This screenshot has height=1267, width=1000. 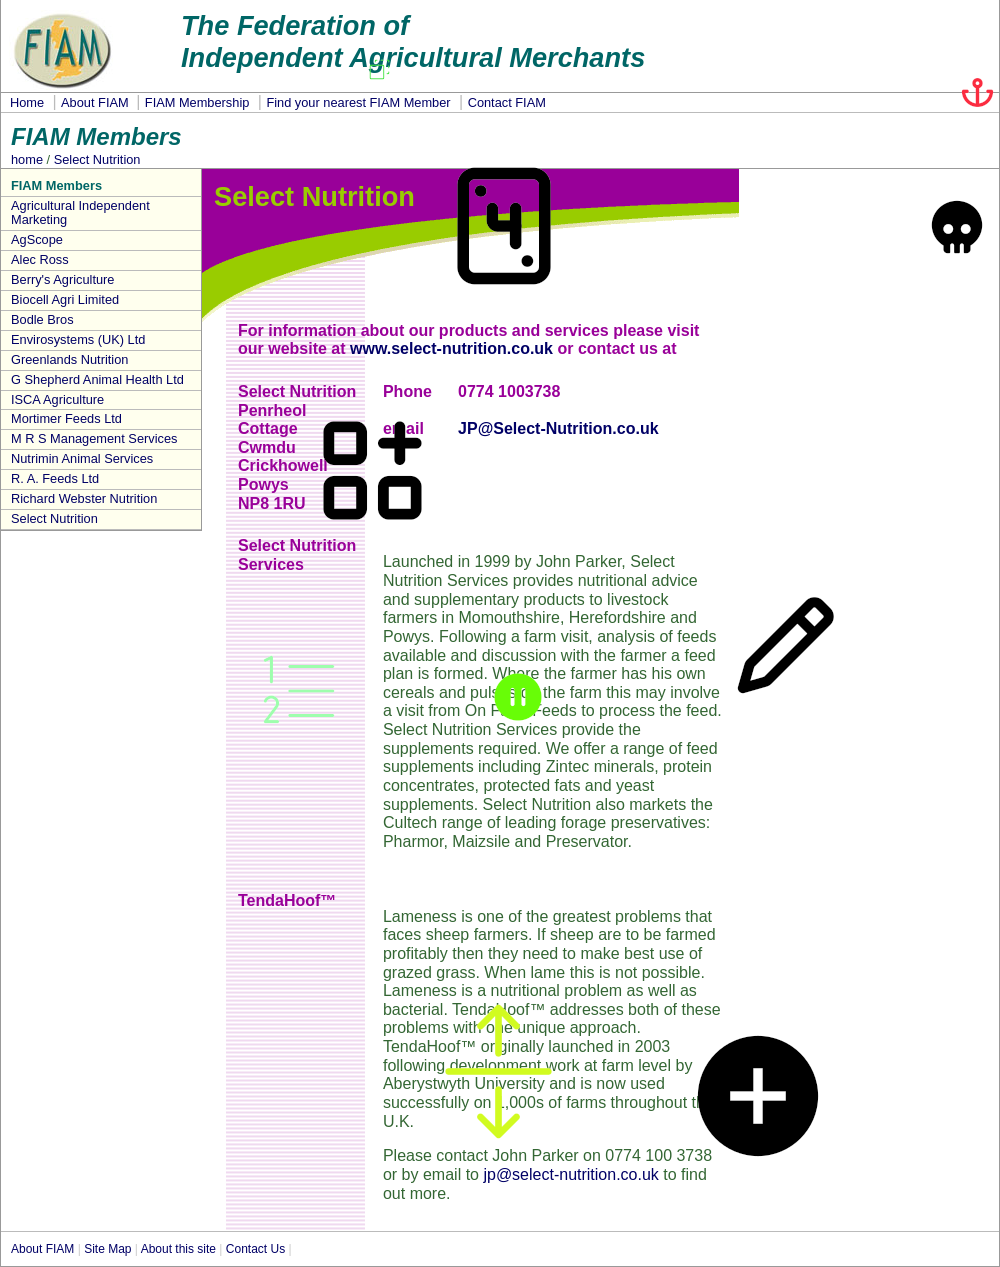 What do you see at coordinates (379, 69) in the screenshot?
I see `send selection to background layer` at bounding box center [379, 69].